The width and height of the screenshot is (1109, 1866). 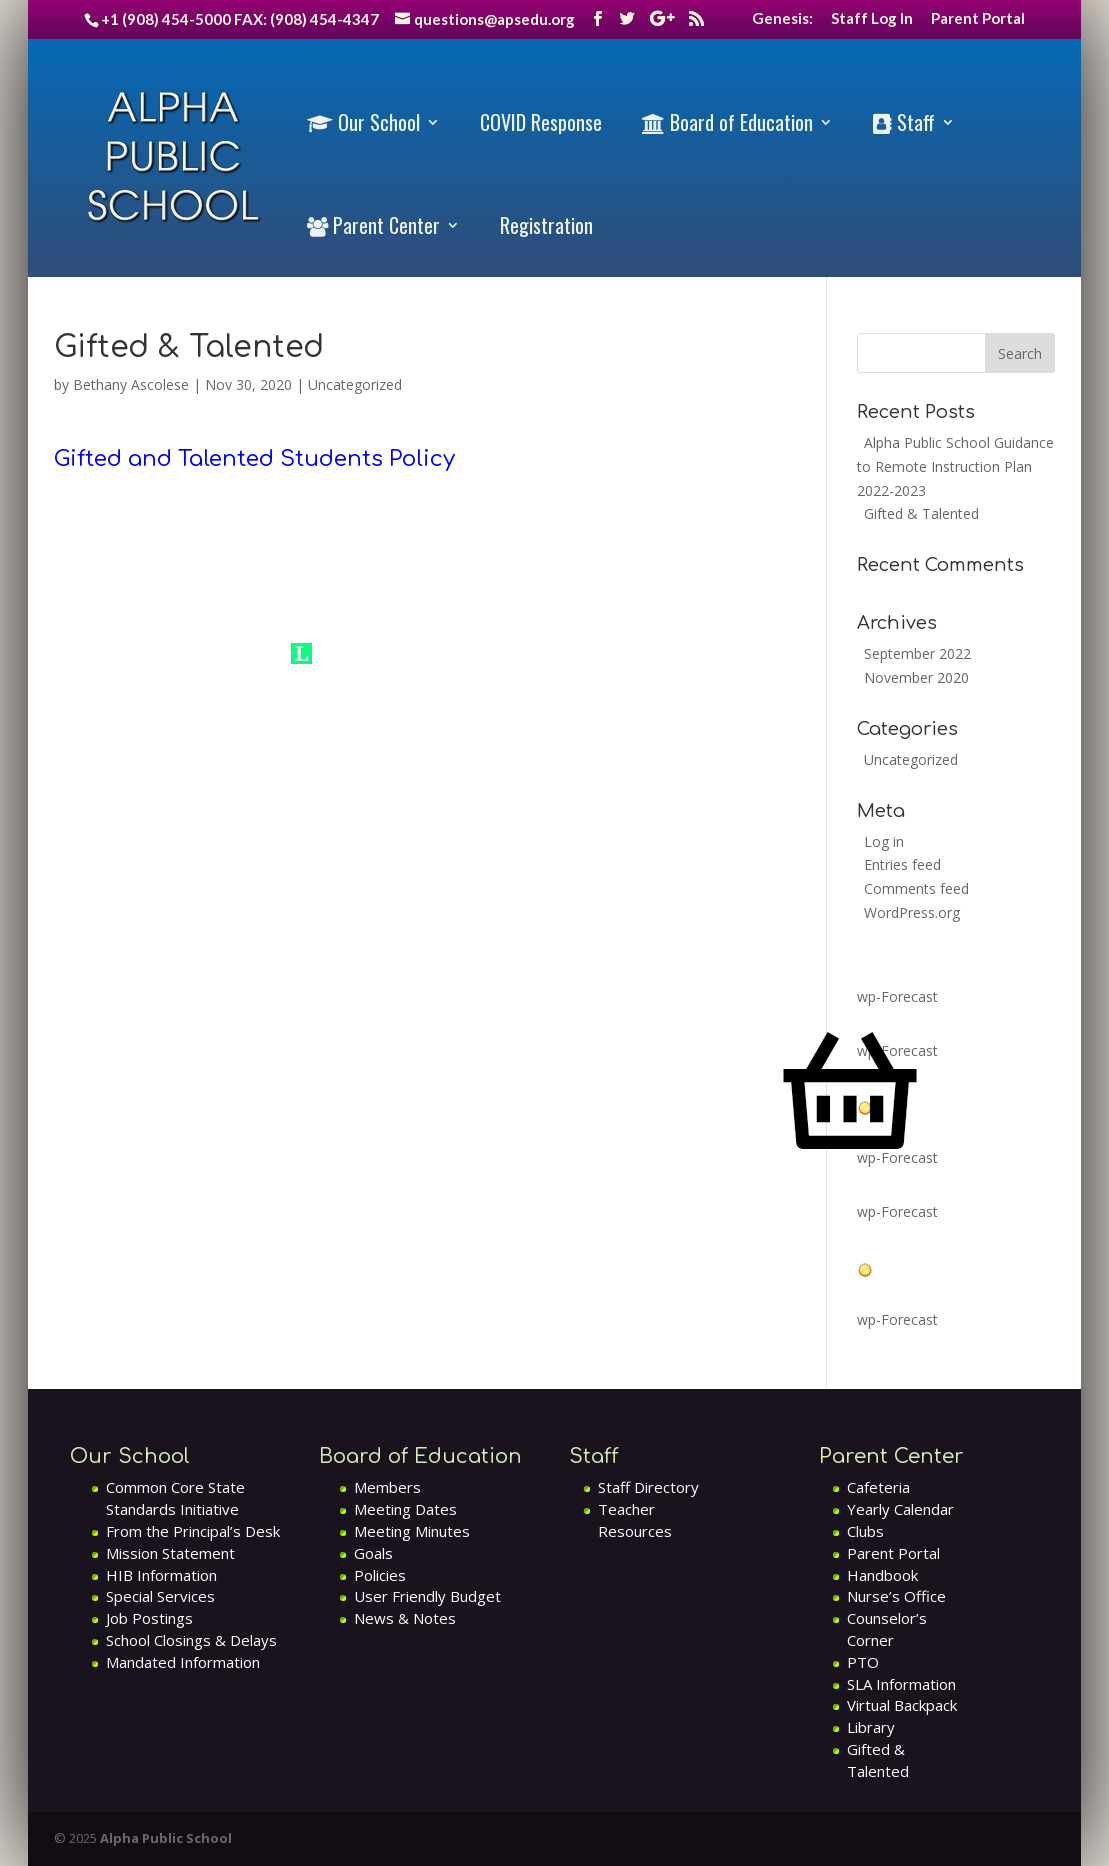 What do you see at coordinates (850, 1089) in the screenshot?
I see `view your shopping basket` at bounding box center [850, 1089].